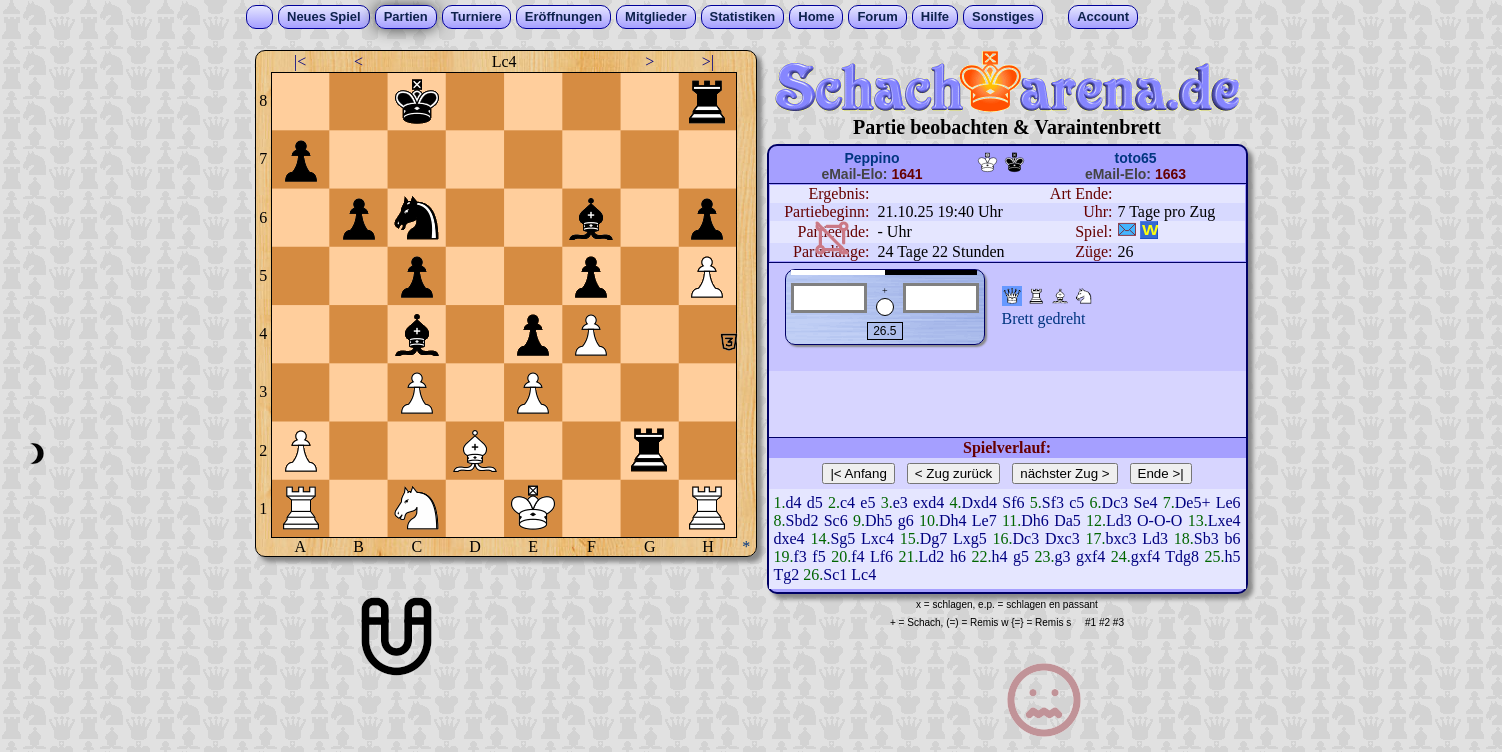  I want to click on report feeling unwell or sick, so click(1044, 700).